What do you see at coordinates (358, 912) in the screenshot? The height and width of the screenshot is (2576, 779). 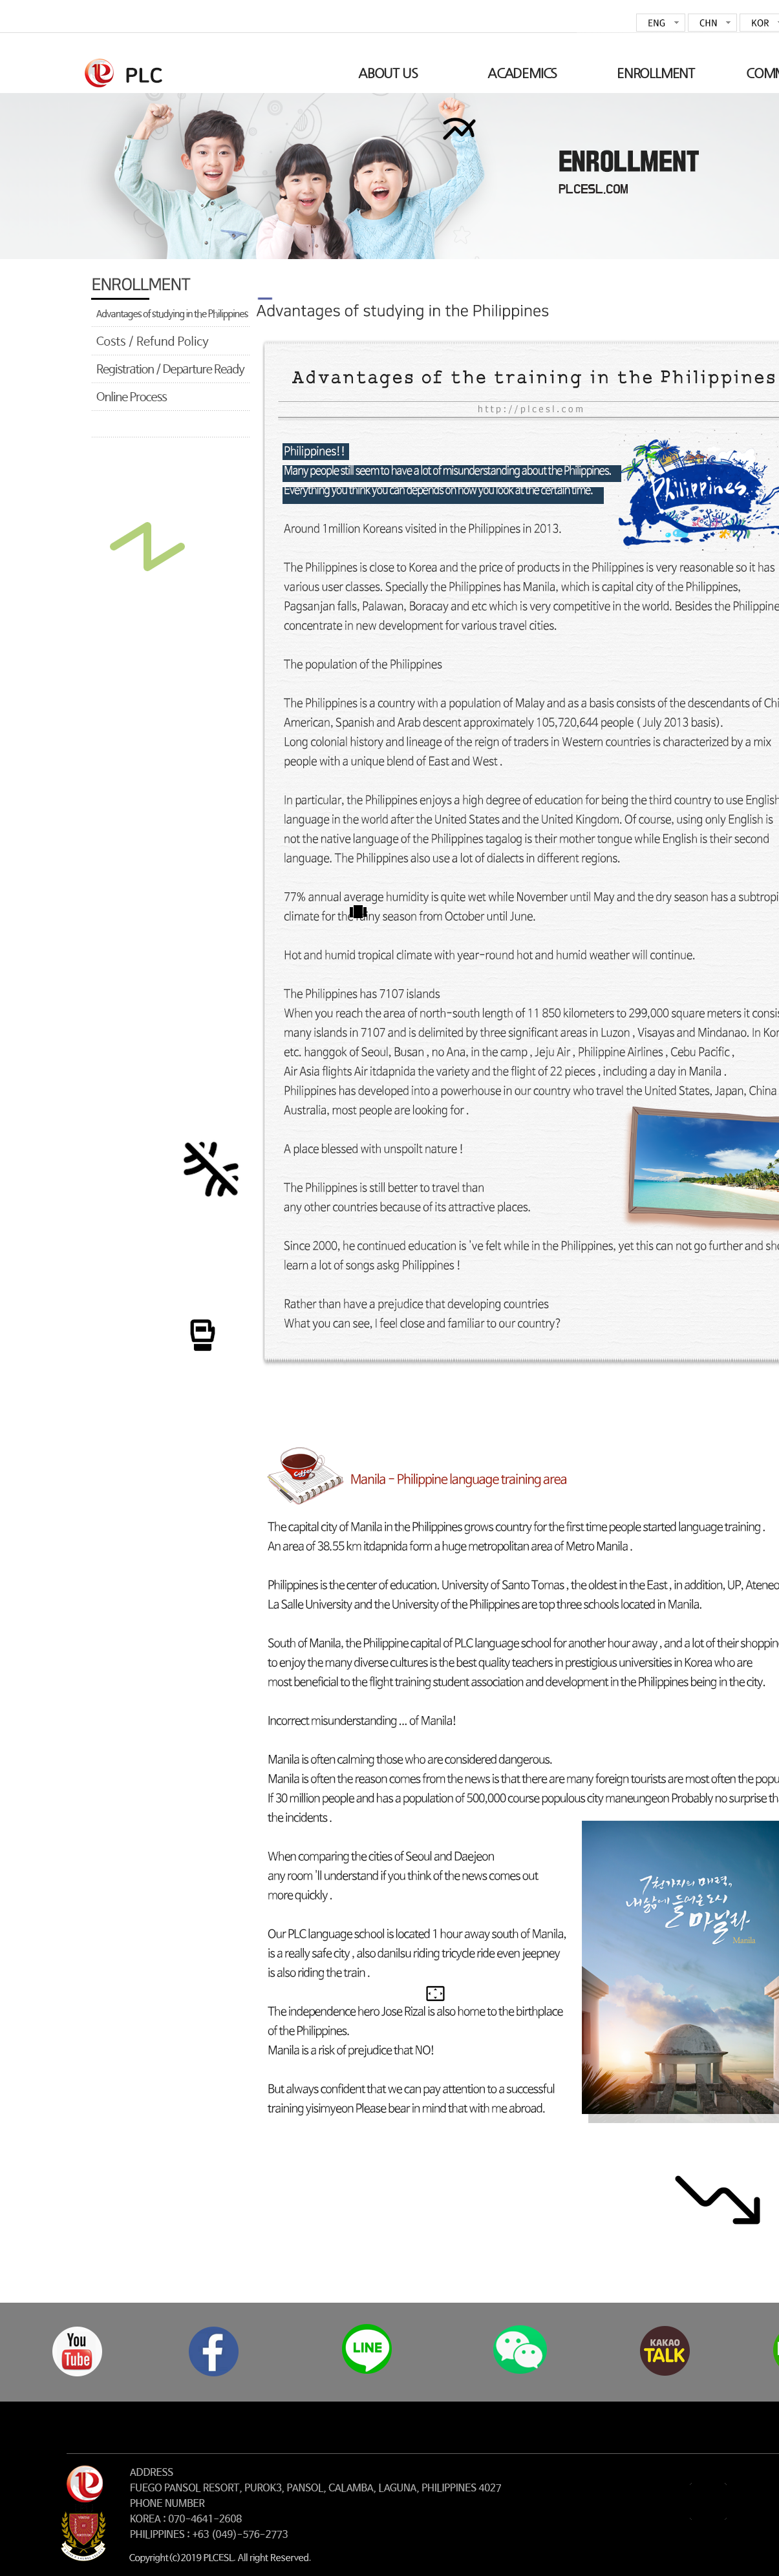 I see `view content in carousel mode` at bounding box center [358, 912].